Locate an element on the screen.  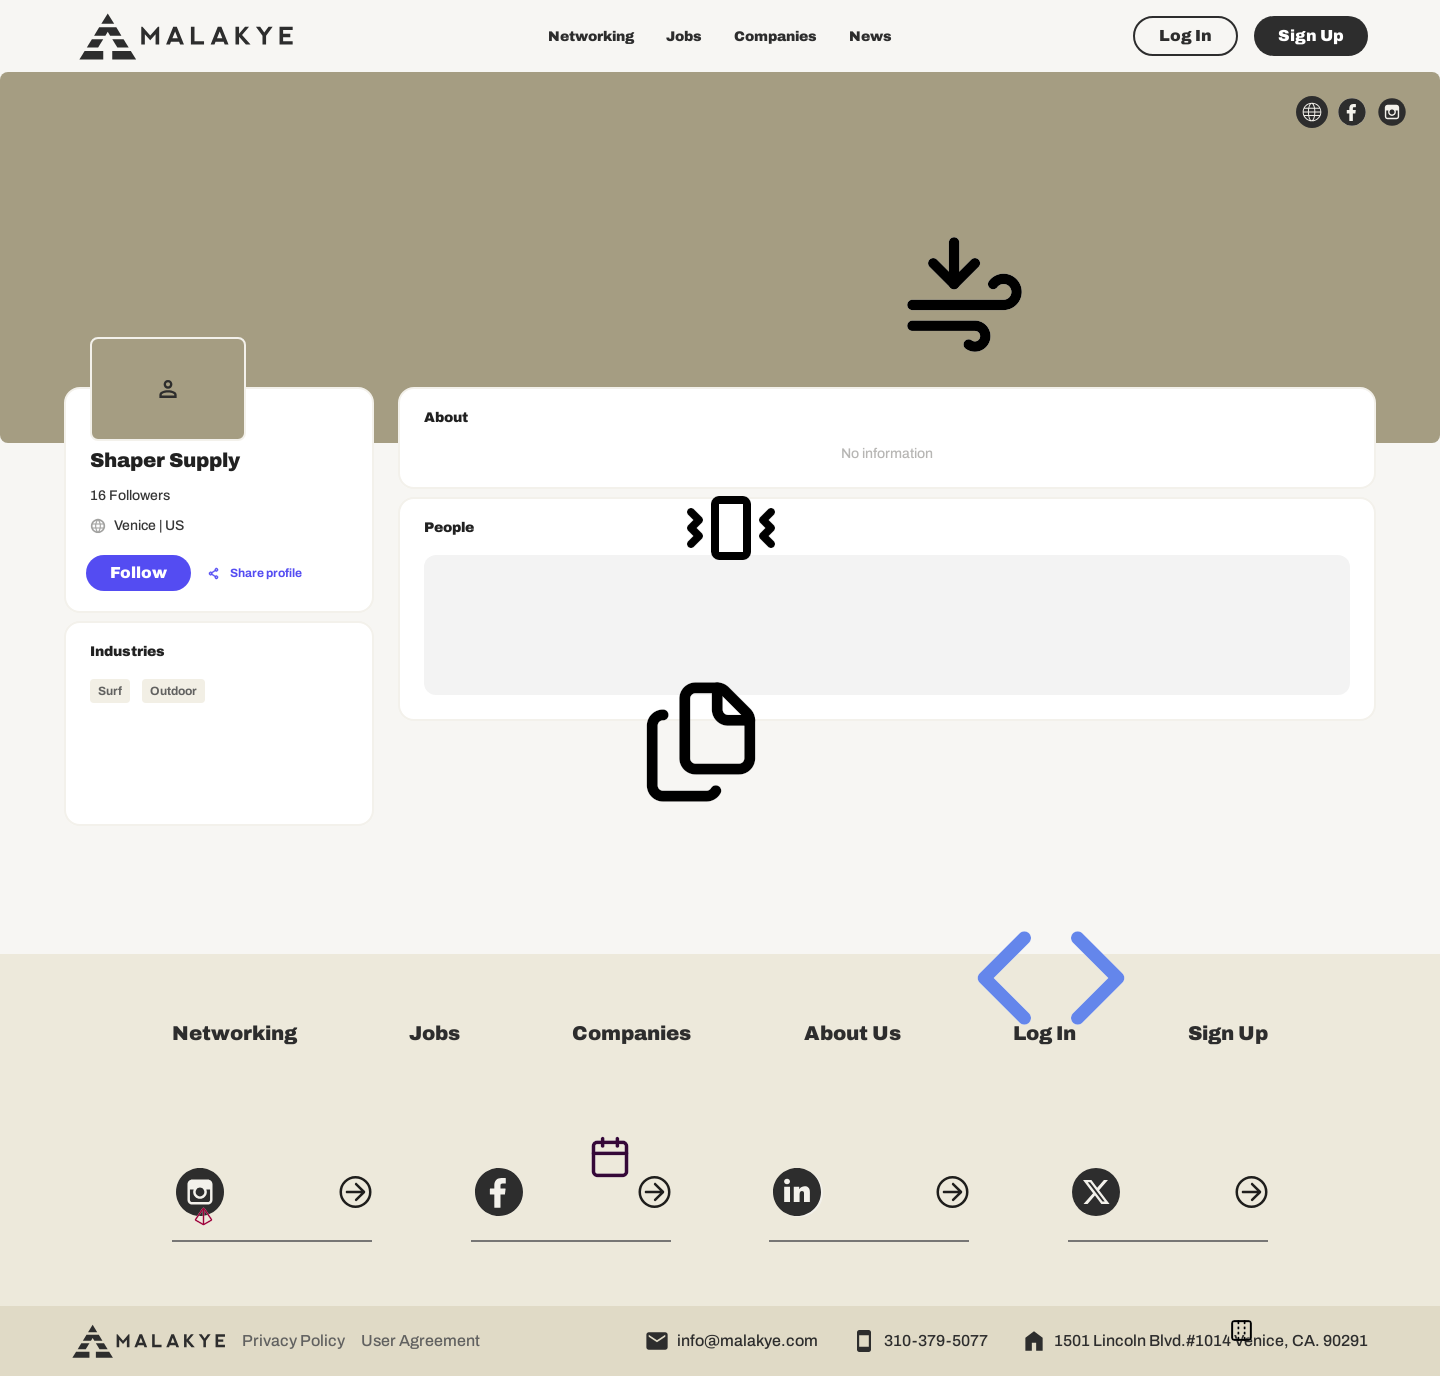
view 3D model or object is located at coordinates (203, 1216).